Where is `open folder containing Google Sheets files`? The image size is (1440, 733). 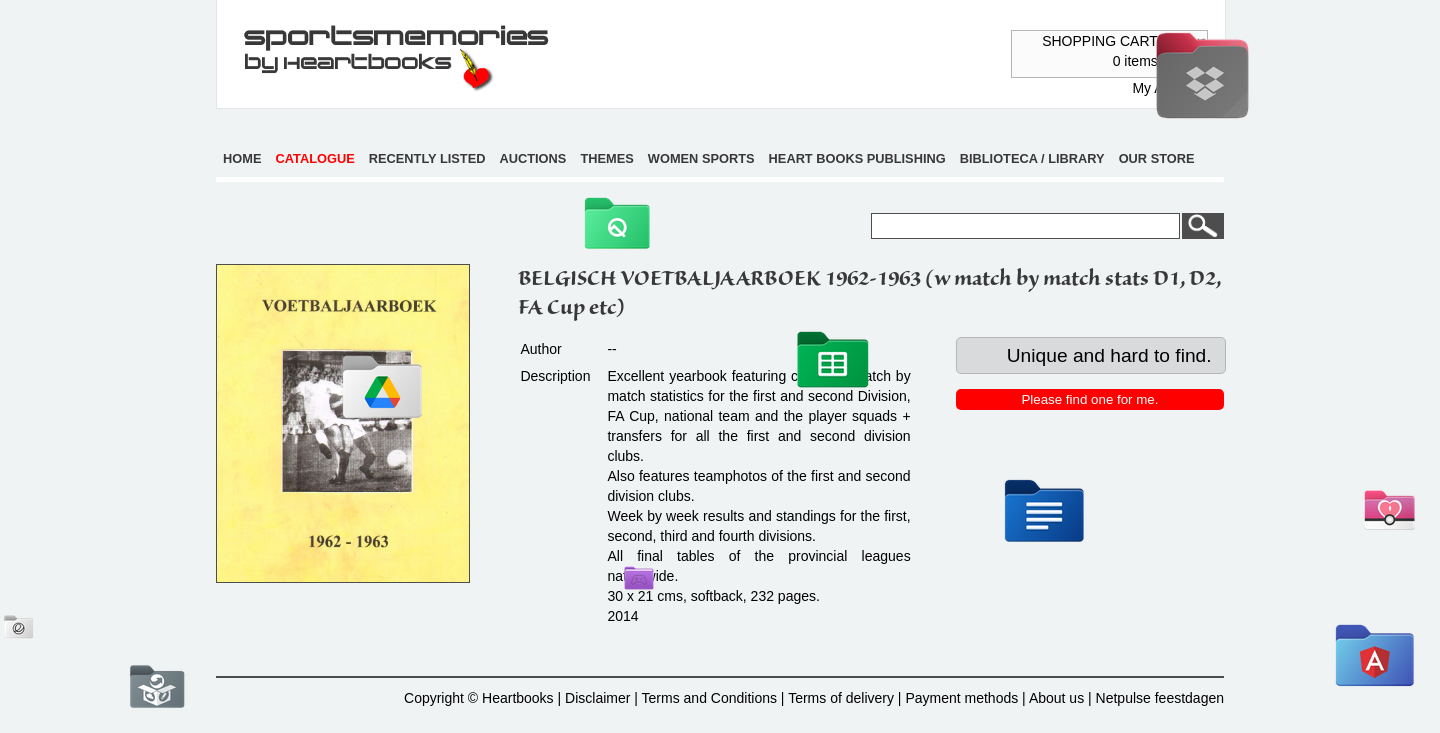 open folder containing Google Sheets files is located at coordinates (832, 361).